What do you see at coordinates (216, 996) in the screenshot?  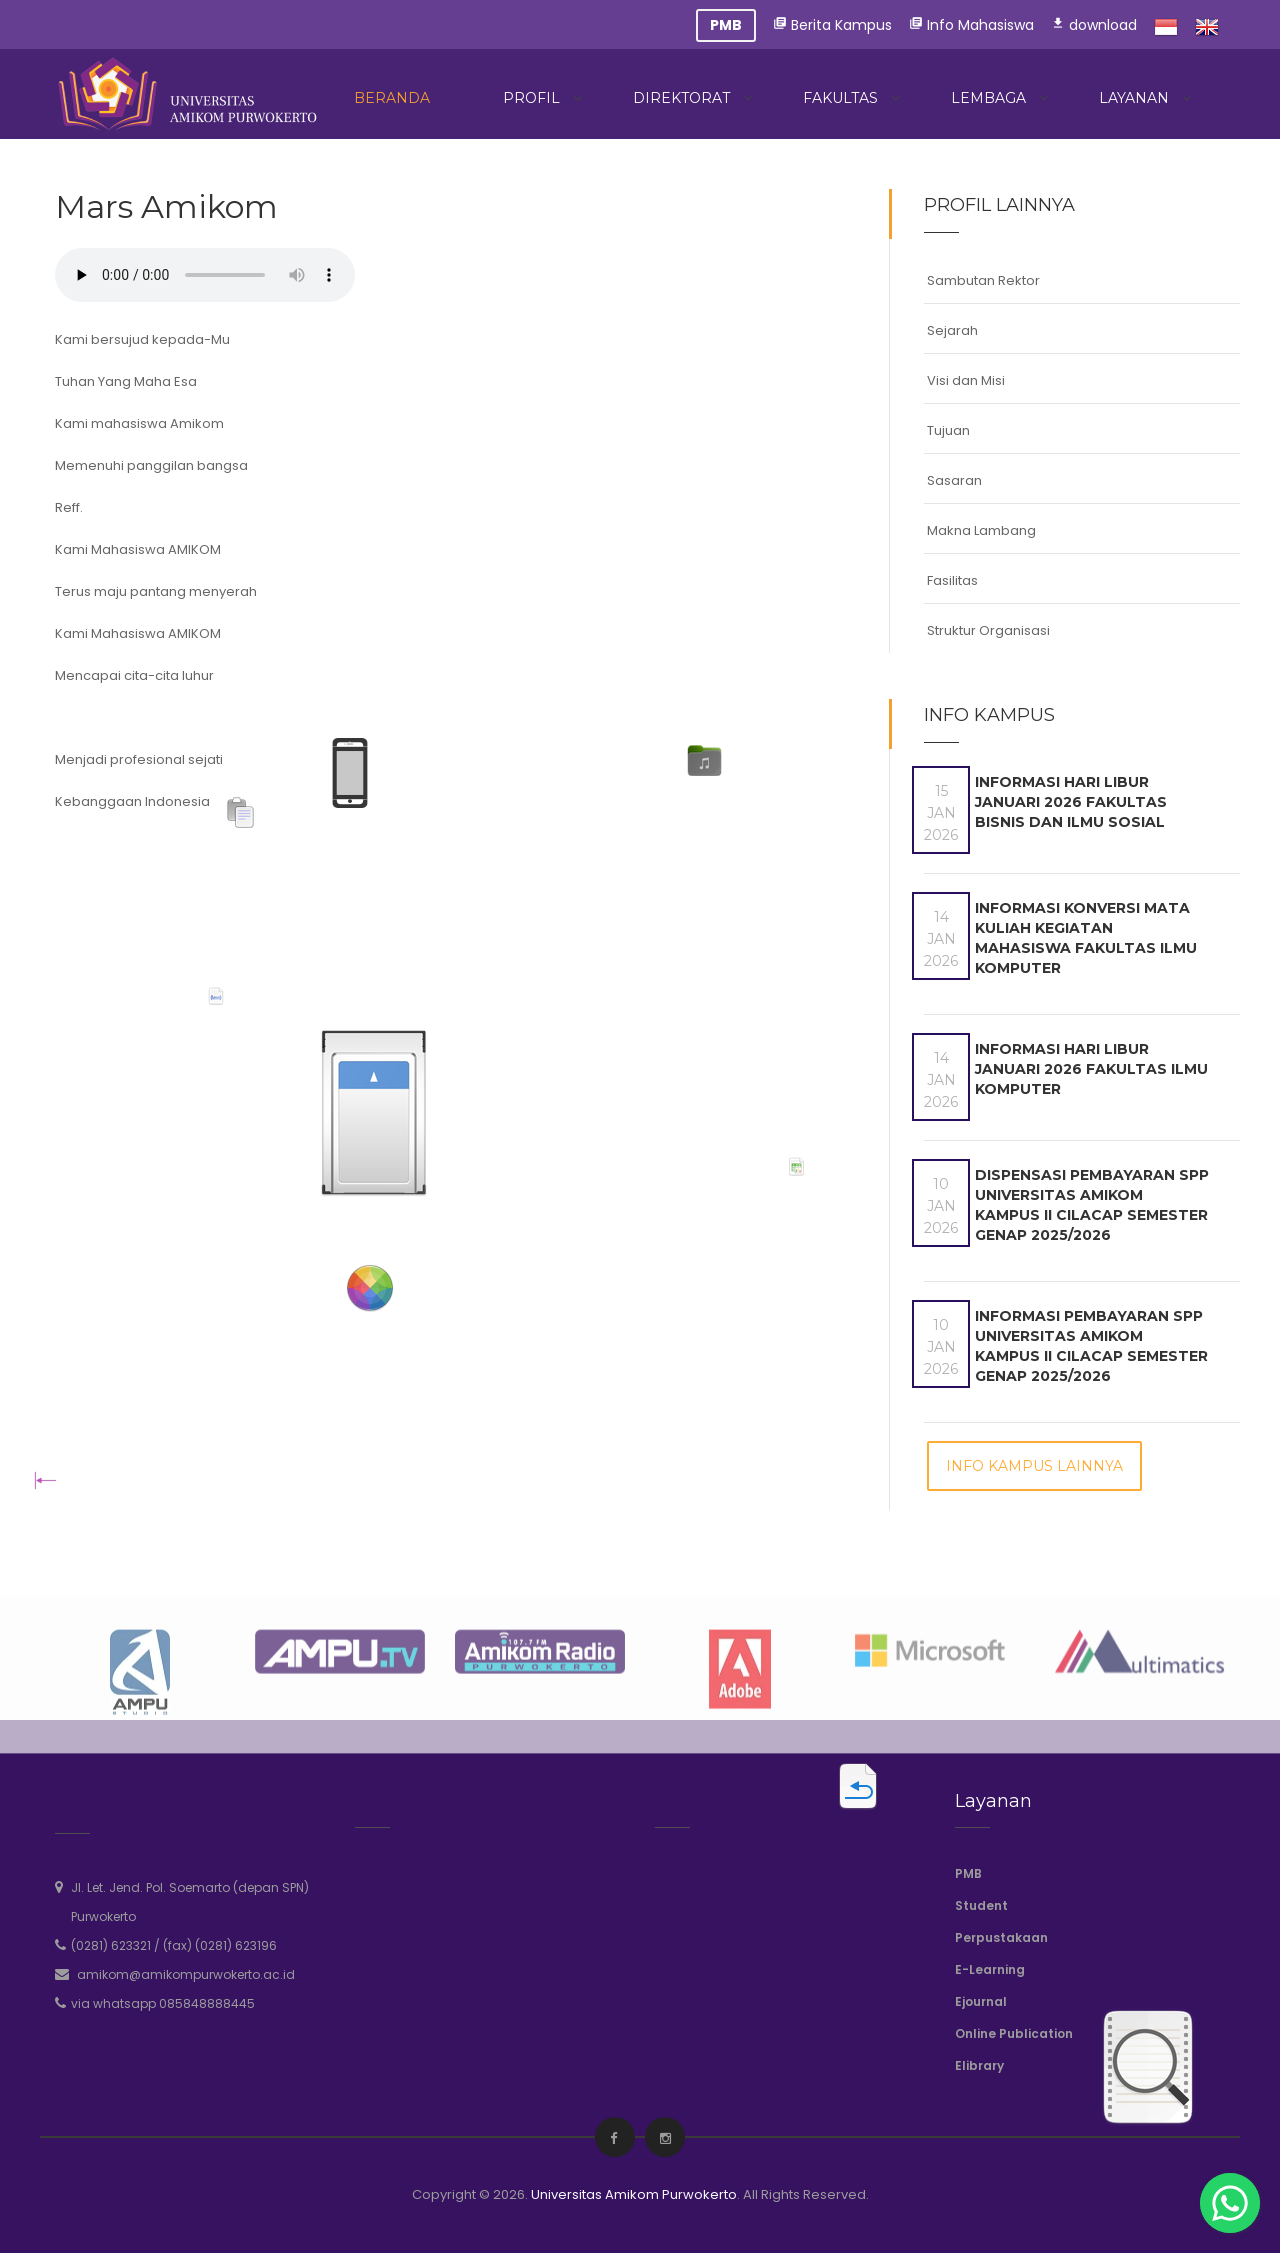 I see `a LESS stylesheet file` at bounding box center [216, 996].